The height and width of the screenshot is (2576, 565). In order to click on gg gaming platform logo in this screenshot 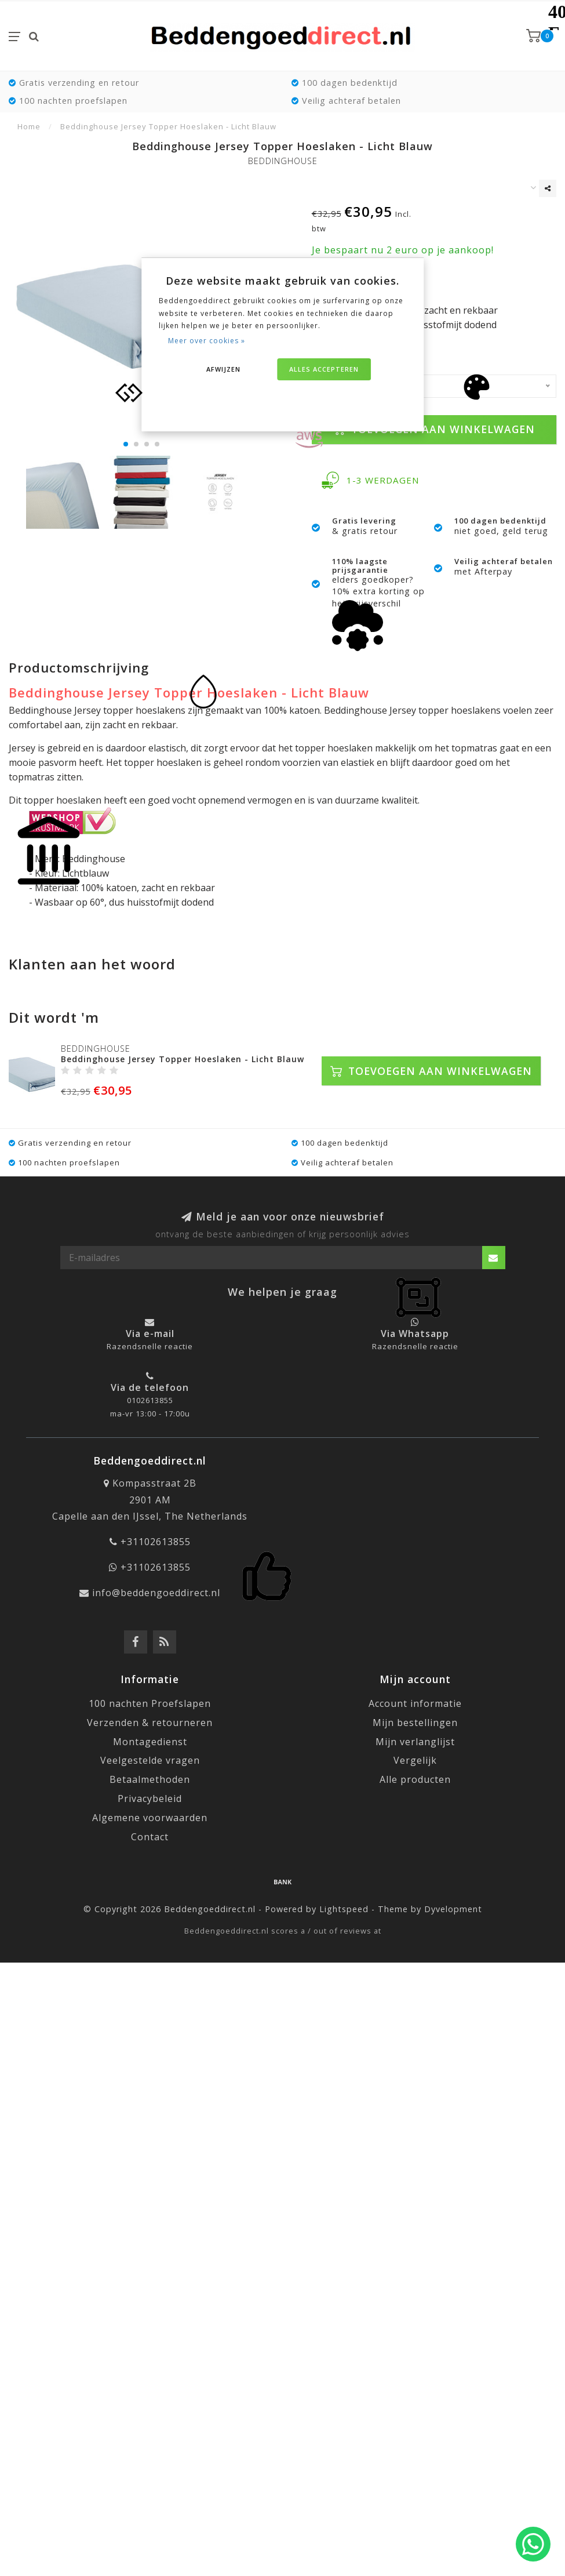, I will do `click(129, 393)`.